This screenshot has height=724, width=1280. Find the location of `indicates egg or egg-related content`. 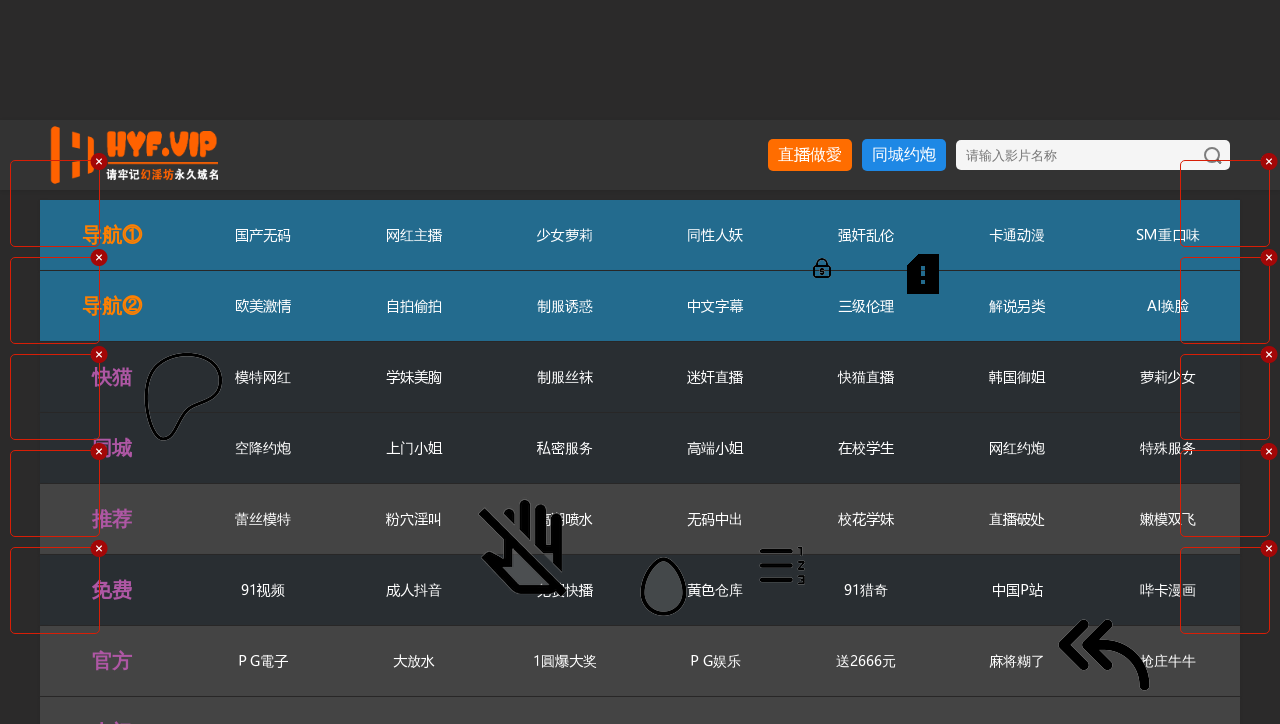

indicates egg or egg-related content is located at coordinates (663, 586).